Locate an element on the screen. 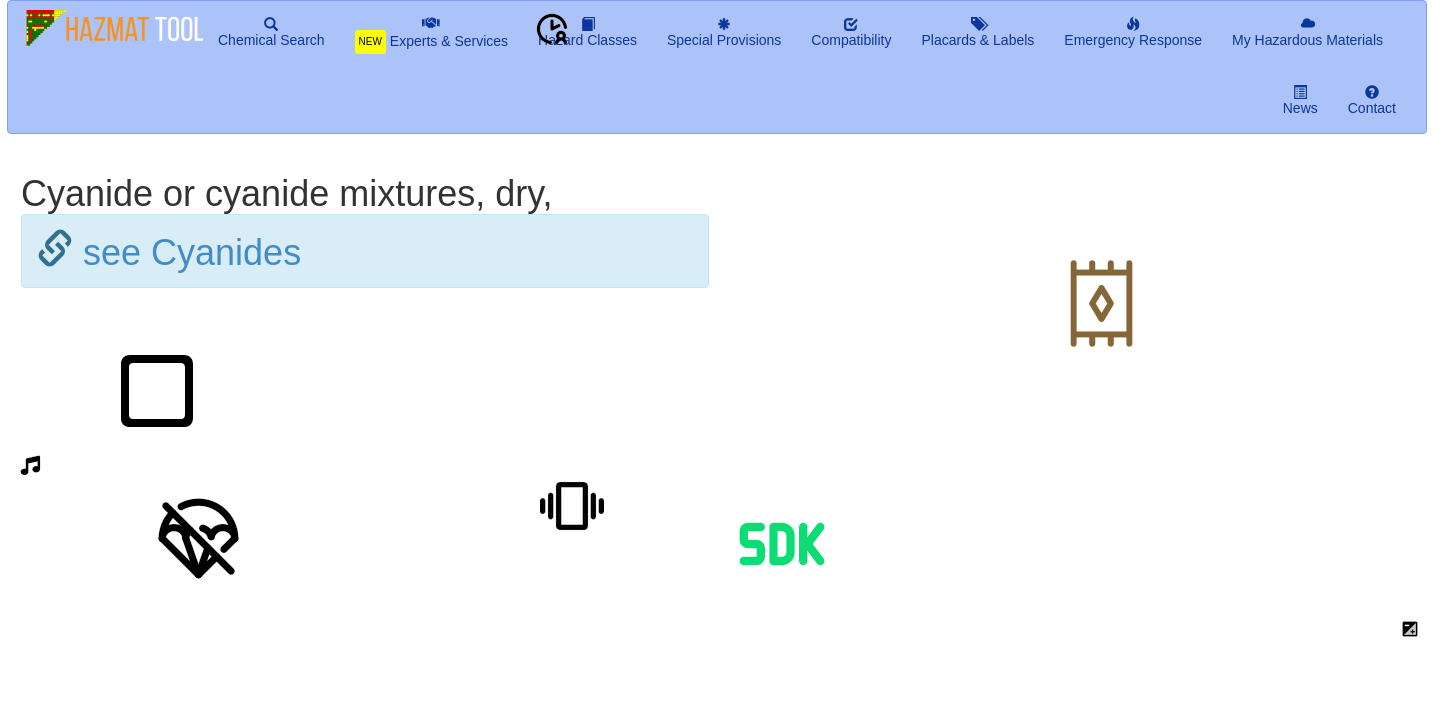  view rug or carpet options is located at coordinates (1101, 303).